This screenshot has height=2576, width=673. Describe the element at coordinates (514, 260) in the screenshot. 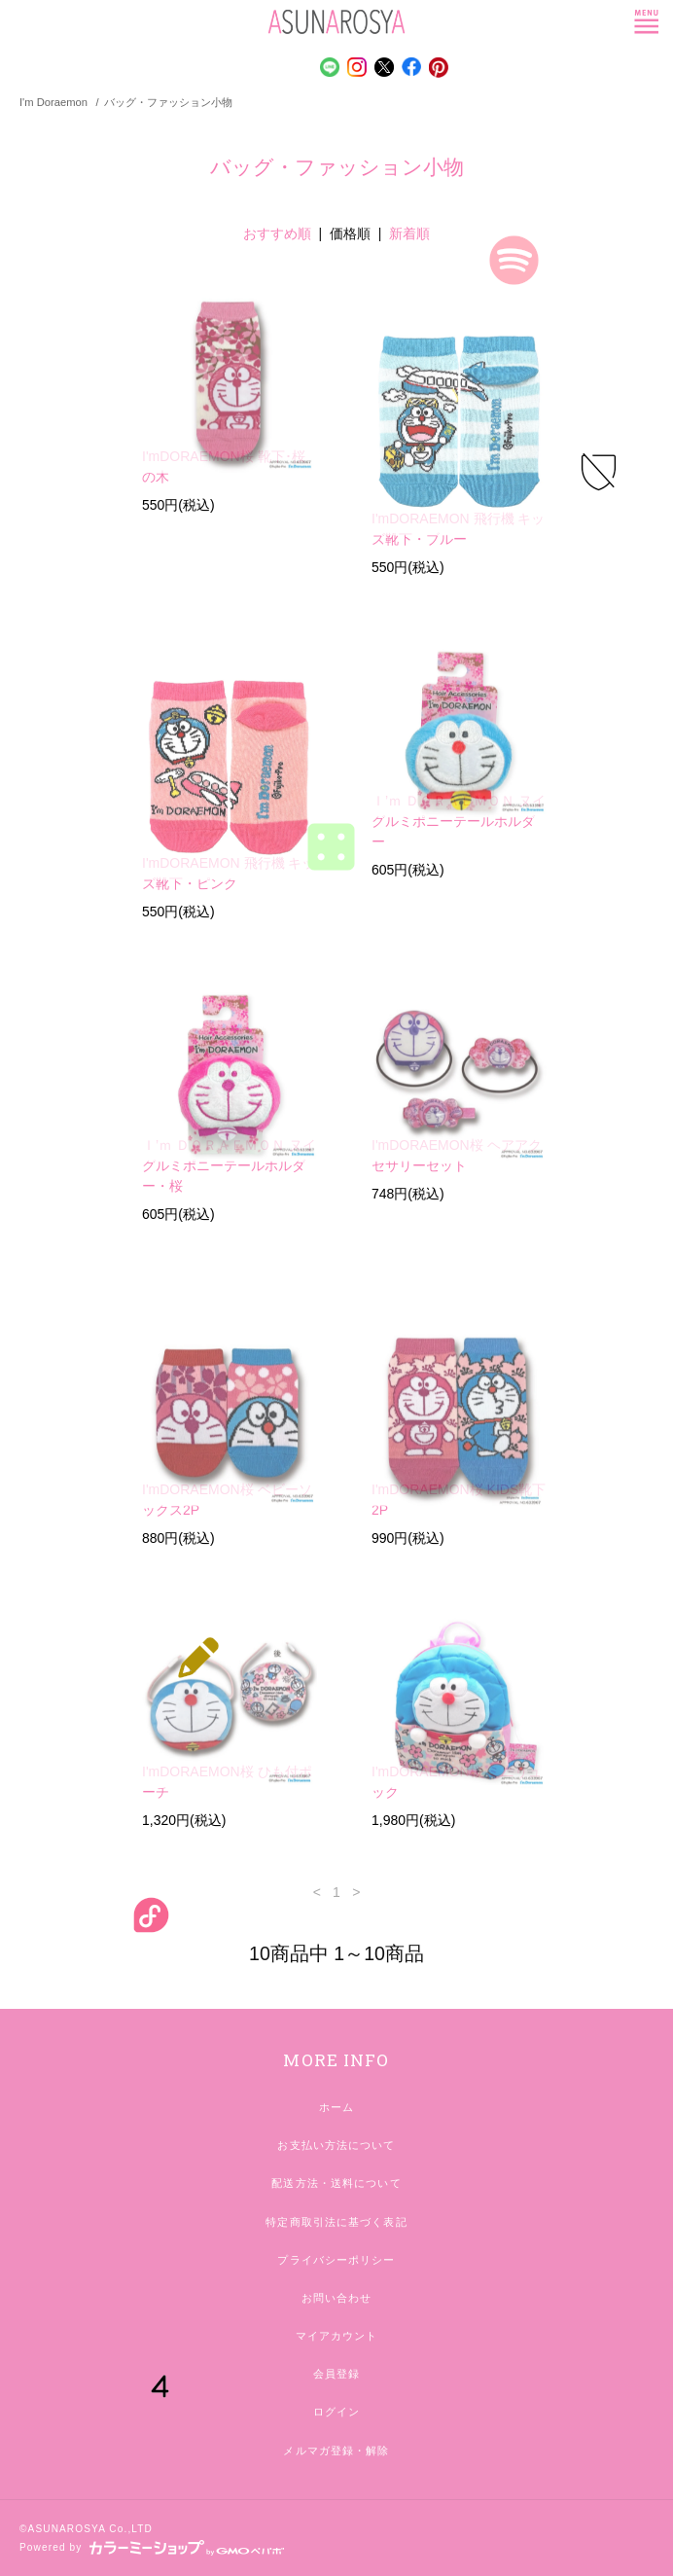

I see `open spotify` at that location.